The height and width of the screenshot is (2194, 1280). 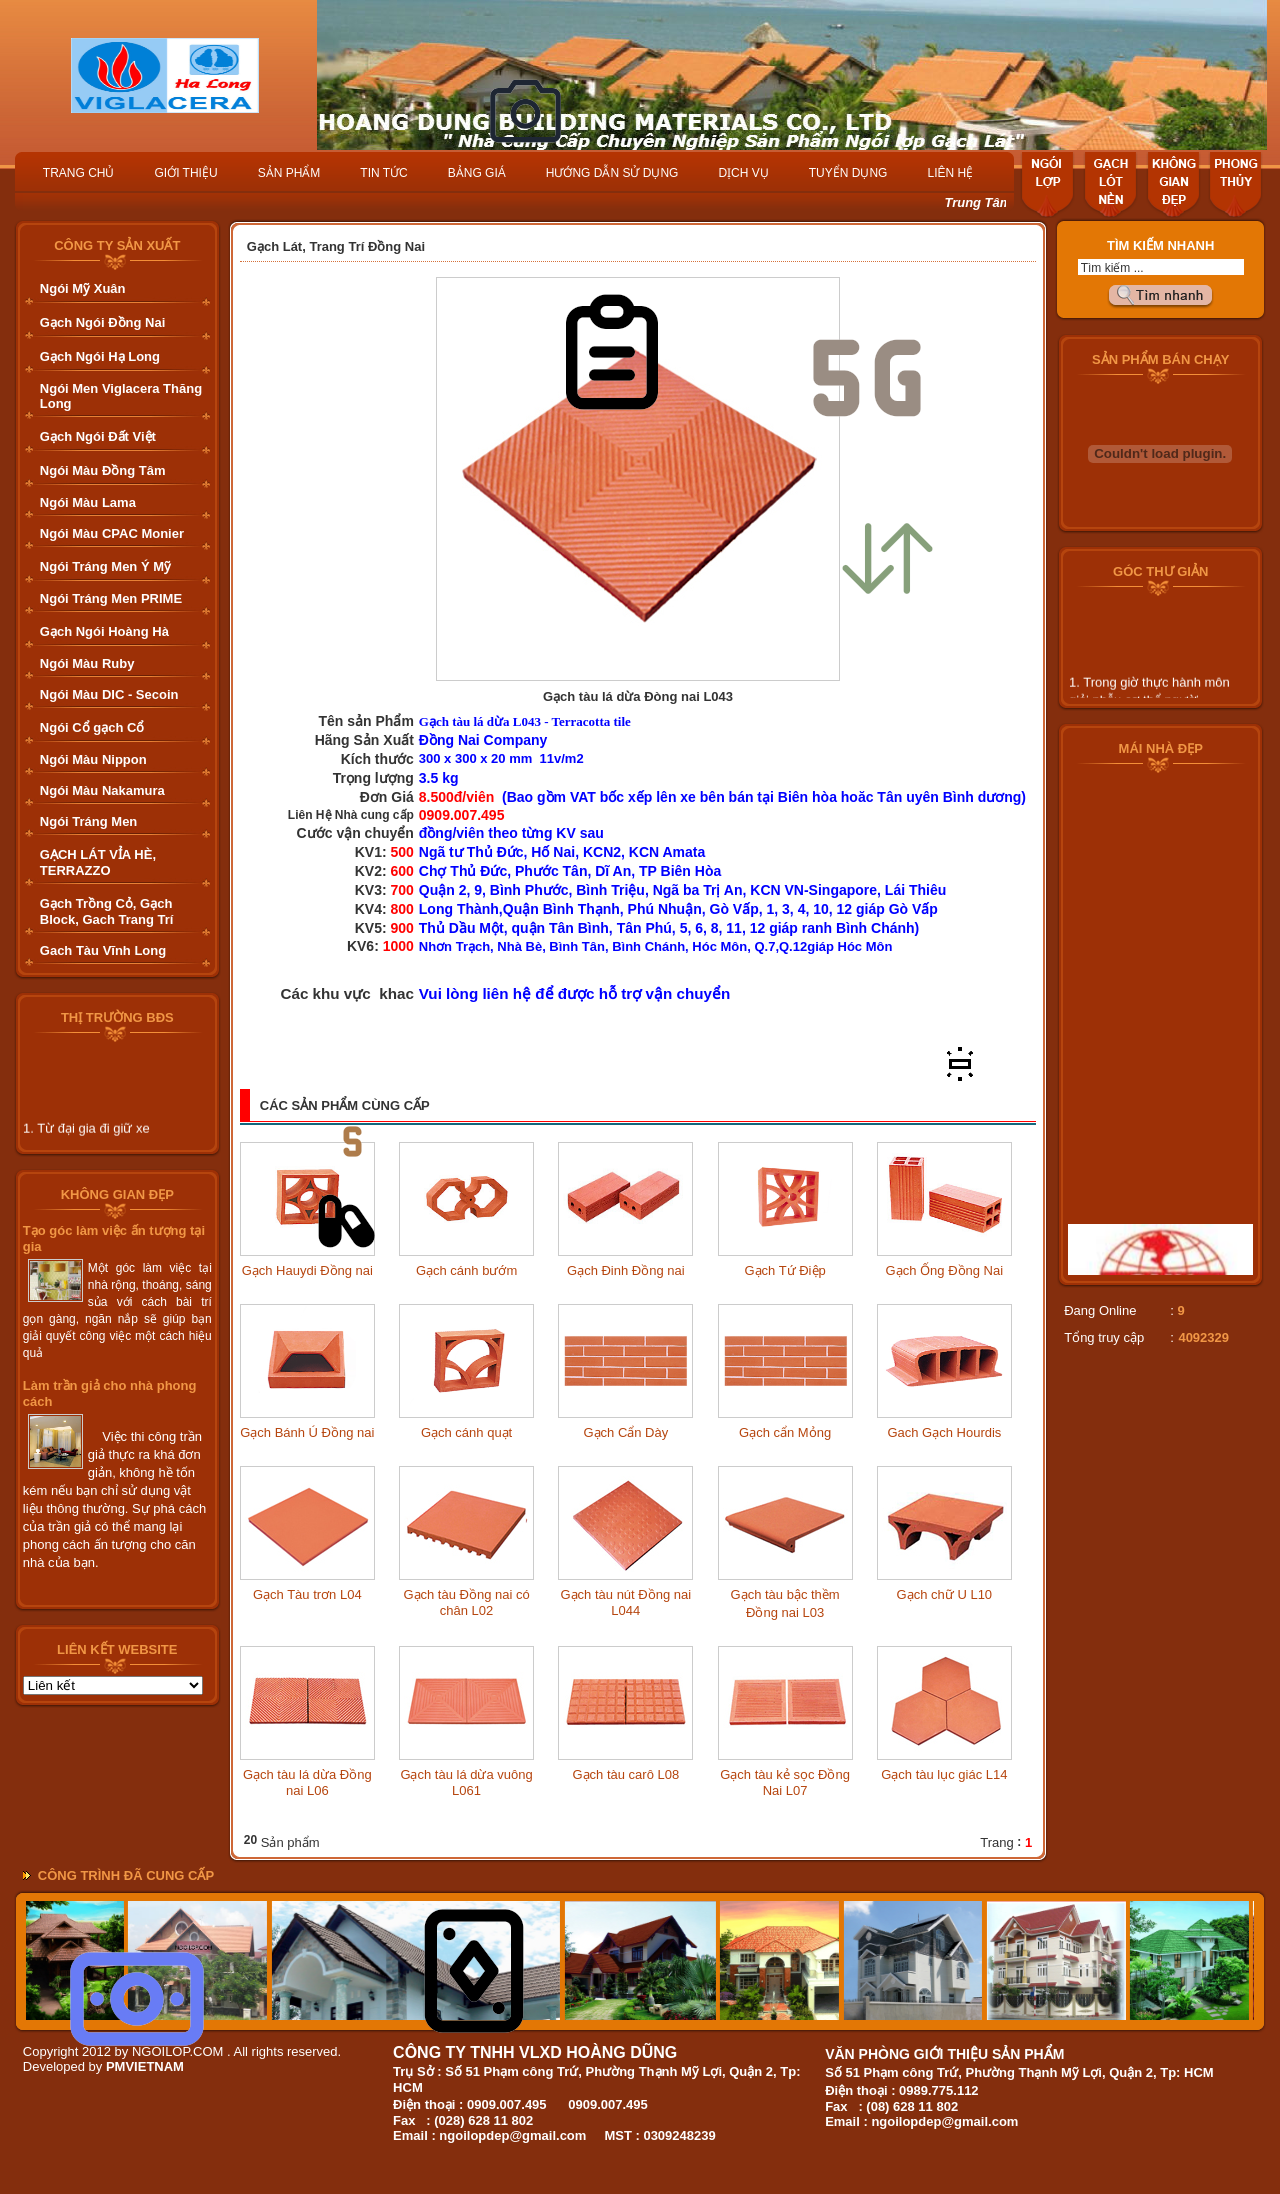 I want to click on indicates 5G network connectivity status, so click(x=867, y=378).